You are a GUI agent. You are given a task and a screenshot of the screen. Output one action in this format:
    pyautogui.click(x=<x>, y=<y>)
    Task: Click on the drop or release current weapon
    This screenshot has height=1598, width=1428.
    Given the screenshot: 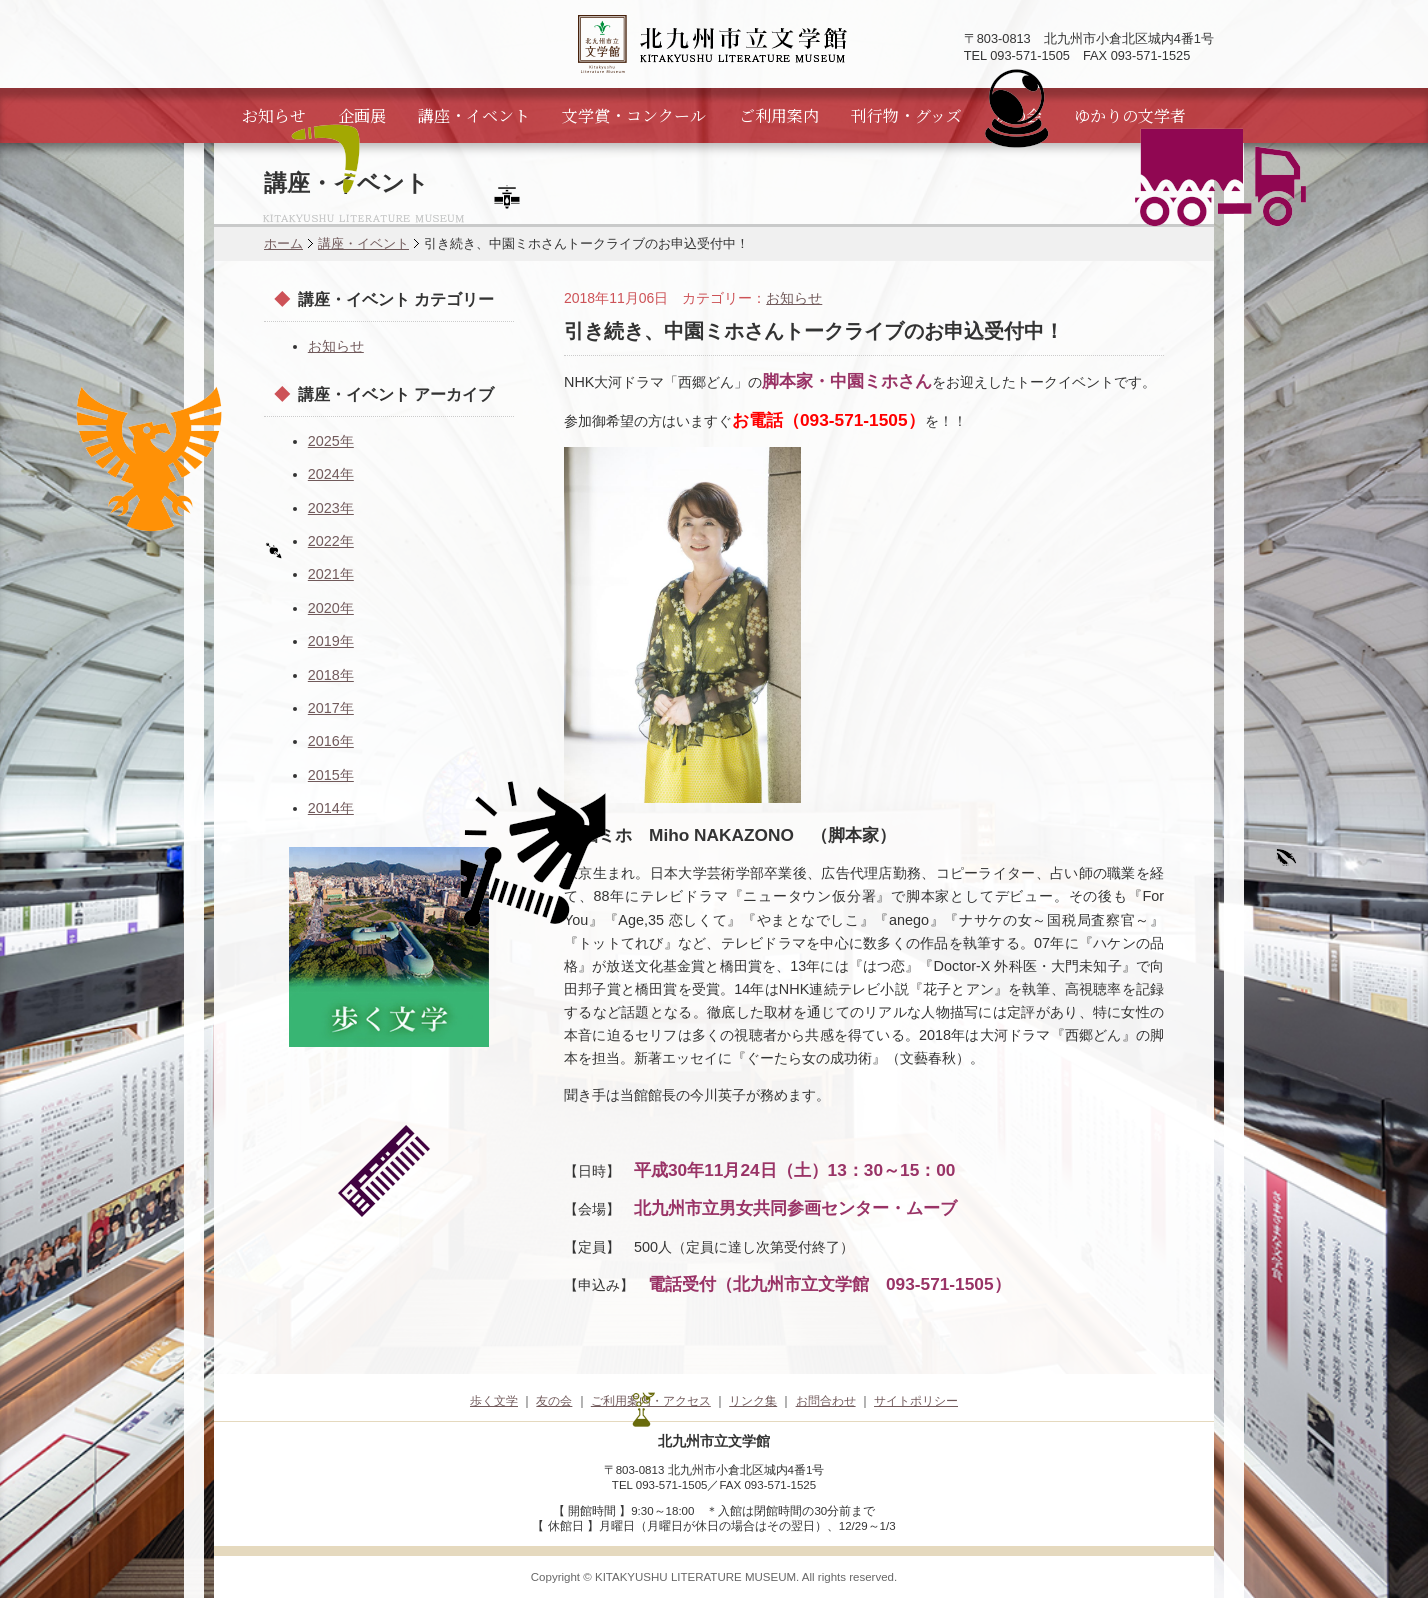 What is the action you would take?
    pyautogui.click(x=533, y=854)
    